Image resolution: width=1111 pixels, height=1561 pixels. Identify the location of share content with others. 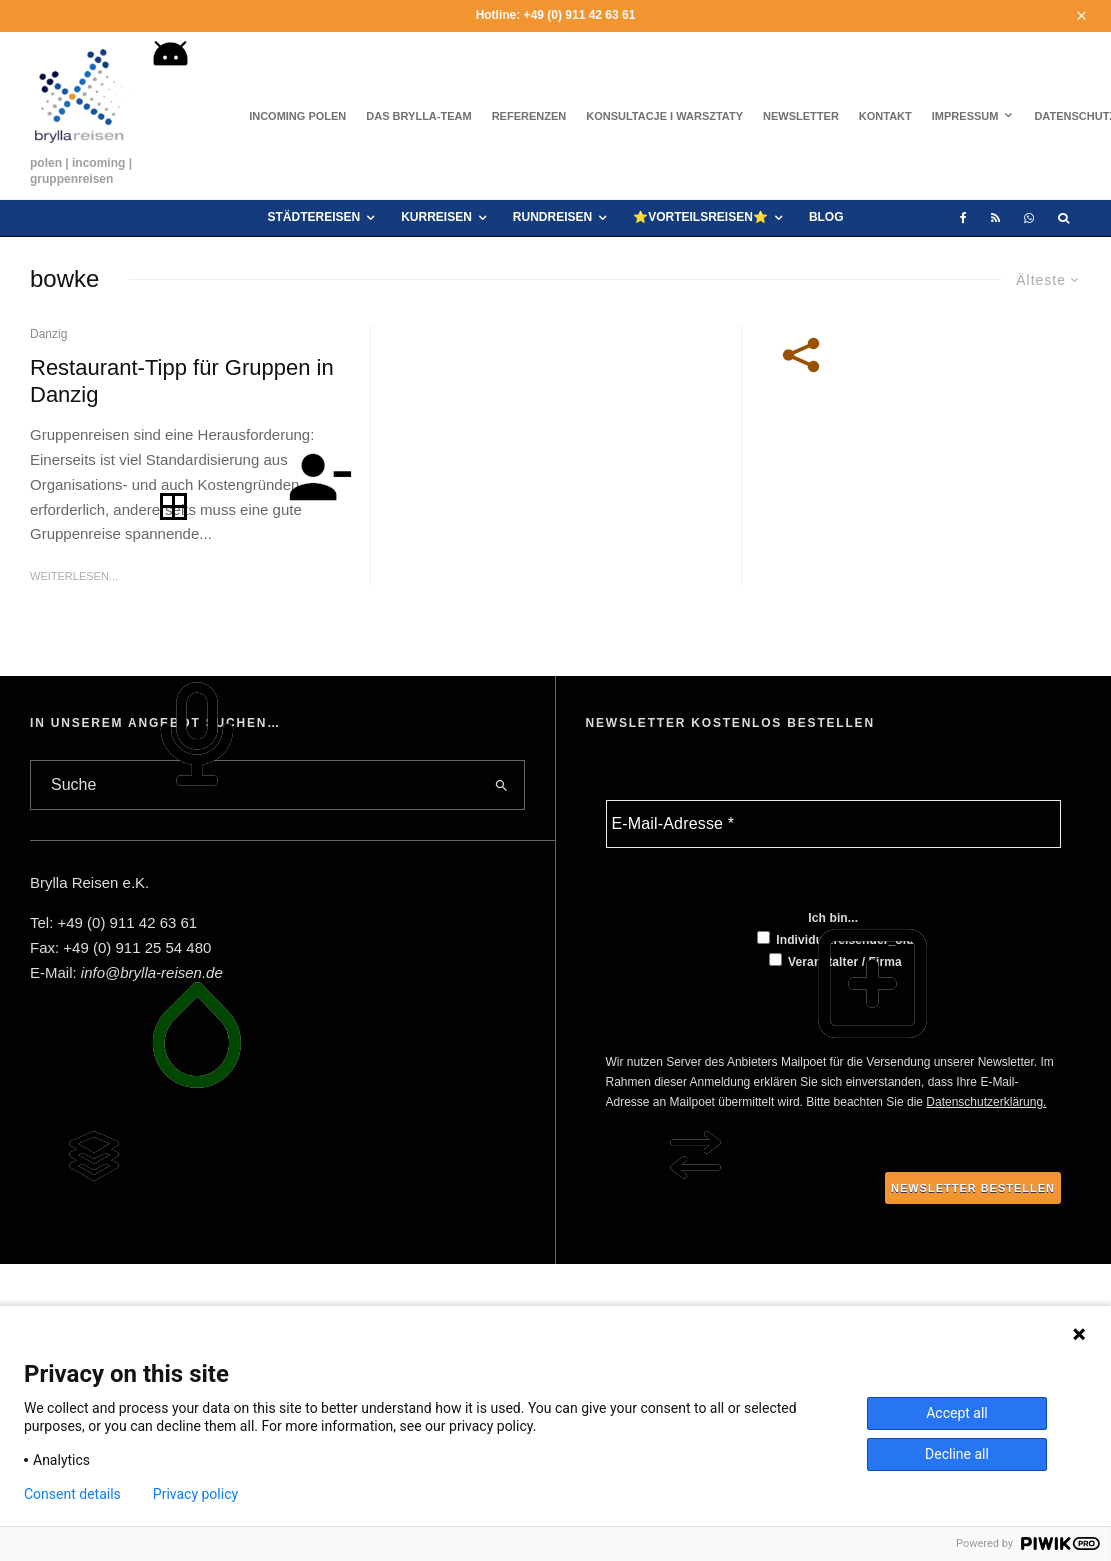
(802, 355).